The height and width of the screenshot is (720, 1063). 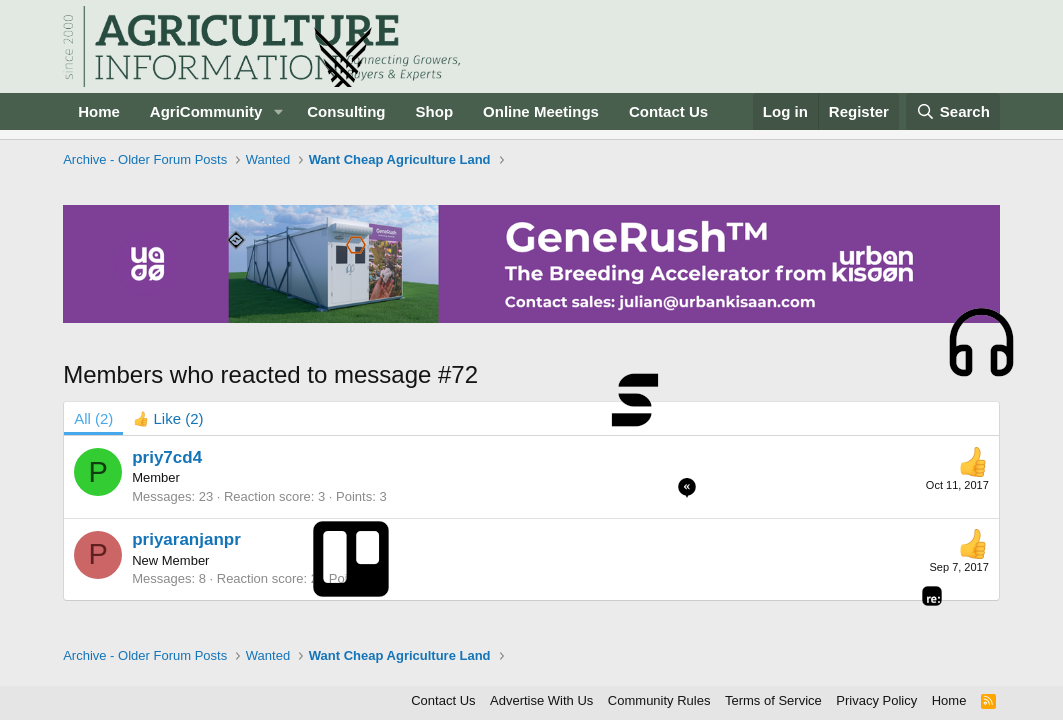 What do you see at coordinates (981, 344) in the screenshot?
I see `listen to audio or music` at bounding box center [981, 344].